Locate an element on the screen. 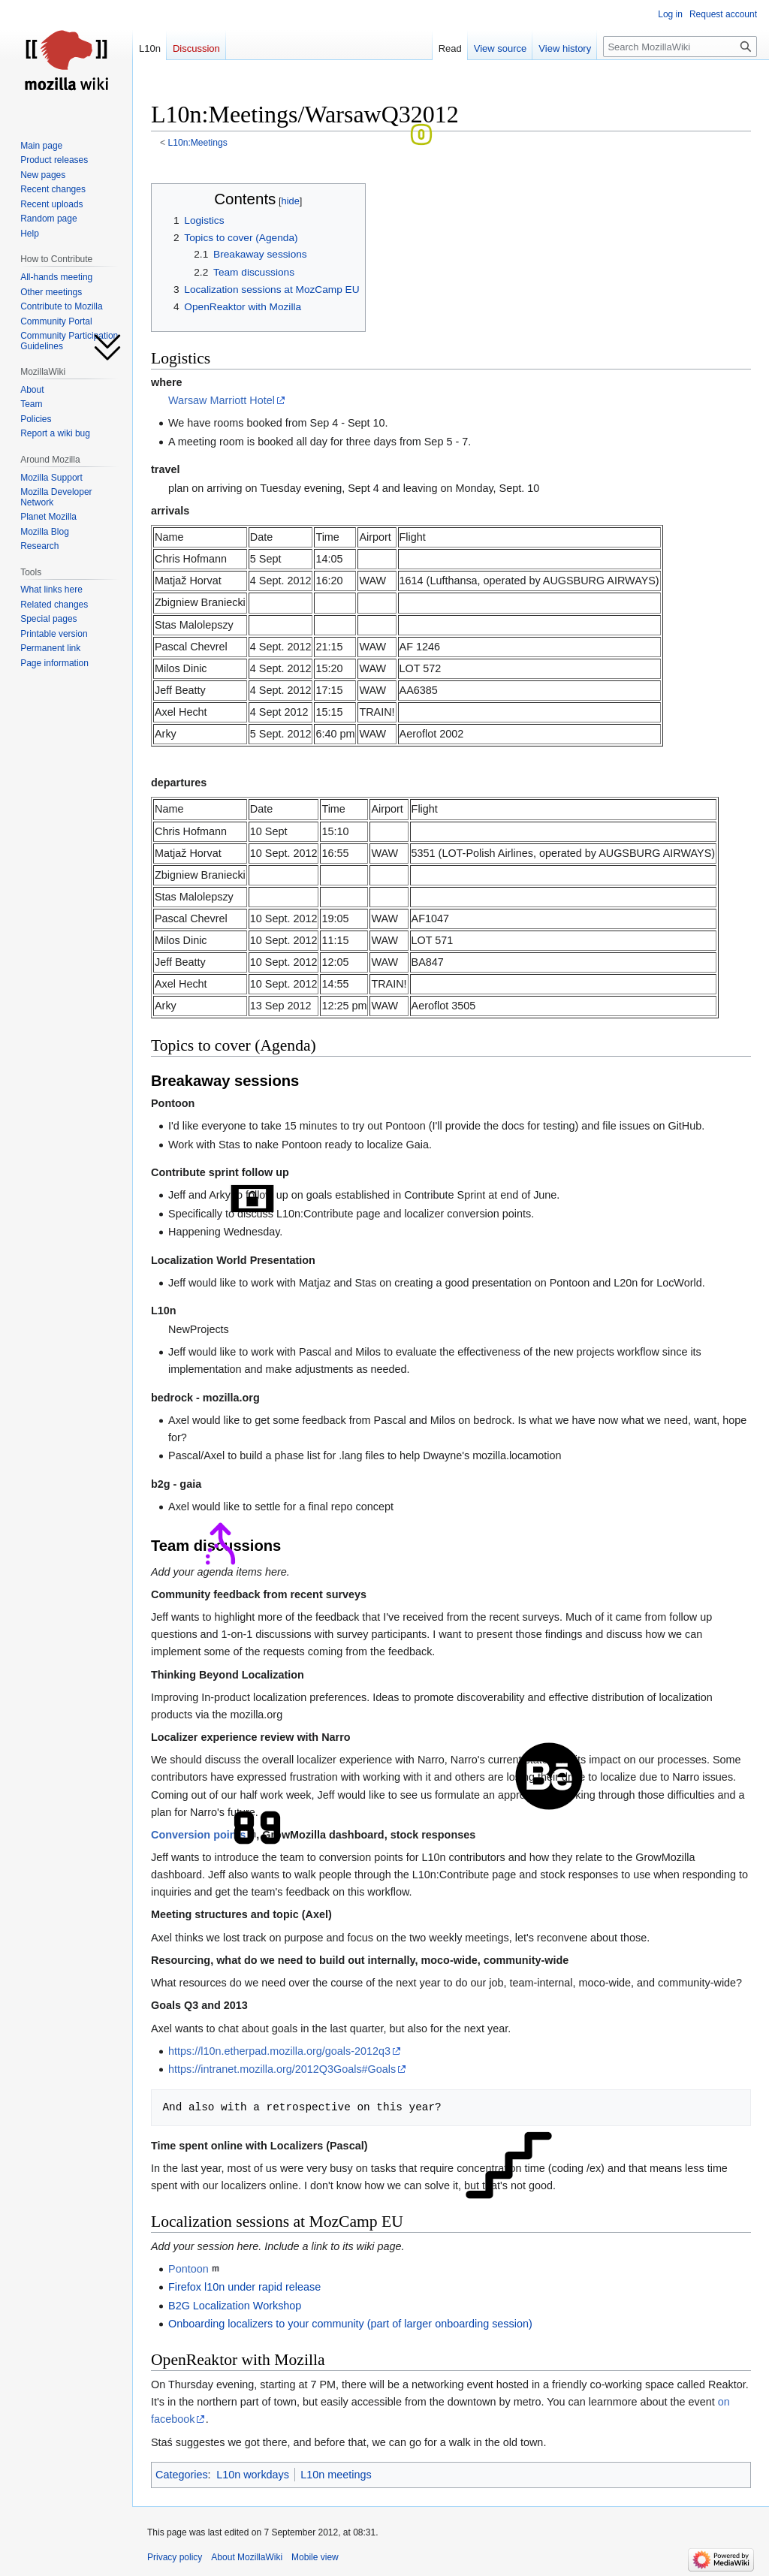  indicates stairs or stairway access is located at coordinates (508, 2163).